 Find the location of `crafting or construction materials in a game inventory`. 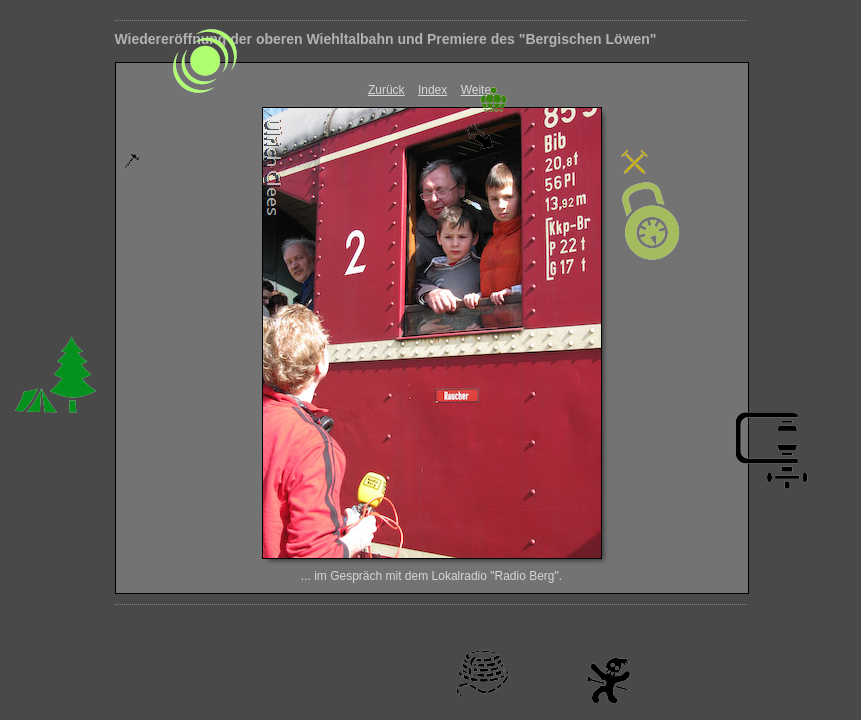

crafting or construction materials in a game inventory is located at coordinates (634, 161).